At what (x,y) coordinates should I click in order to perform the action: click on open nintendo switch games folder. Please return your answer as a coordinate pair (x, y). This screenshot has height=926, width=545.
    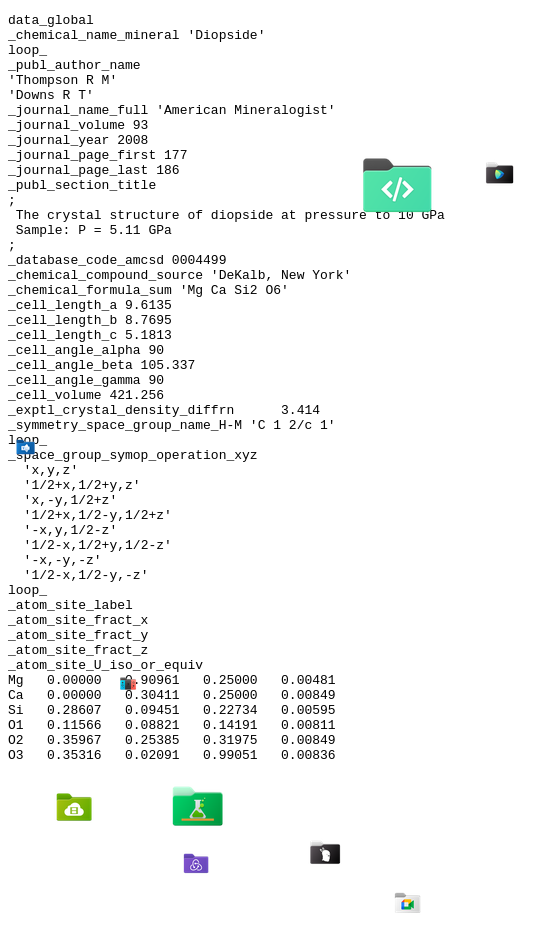
    Looking at the image, I should click on (128, 684).